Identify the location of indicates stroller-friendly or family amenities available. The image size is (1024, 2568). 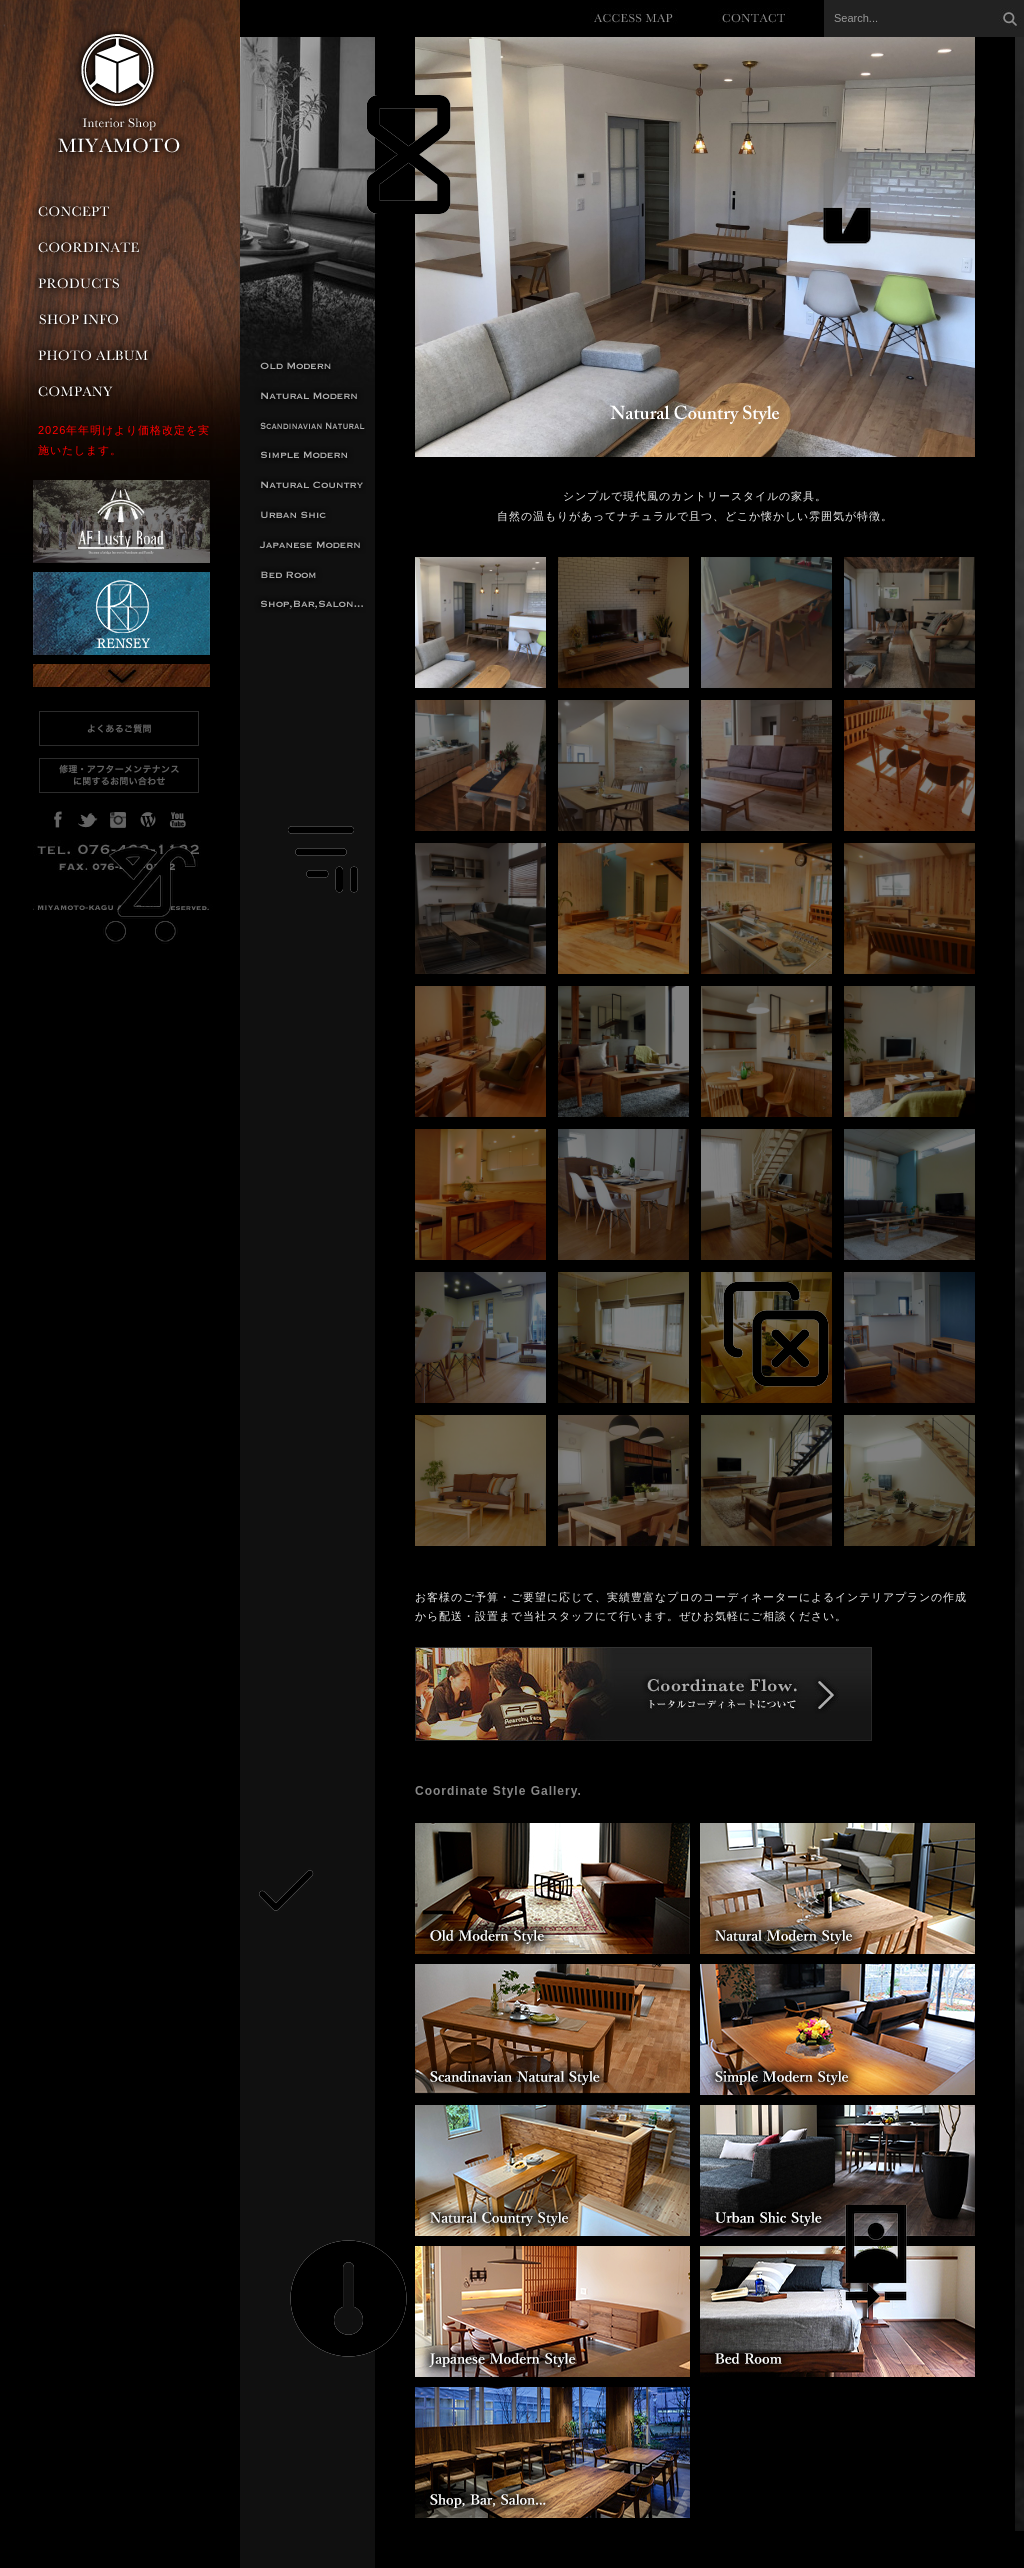
(145, 891).